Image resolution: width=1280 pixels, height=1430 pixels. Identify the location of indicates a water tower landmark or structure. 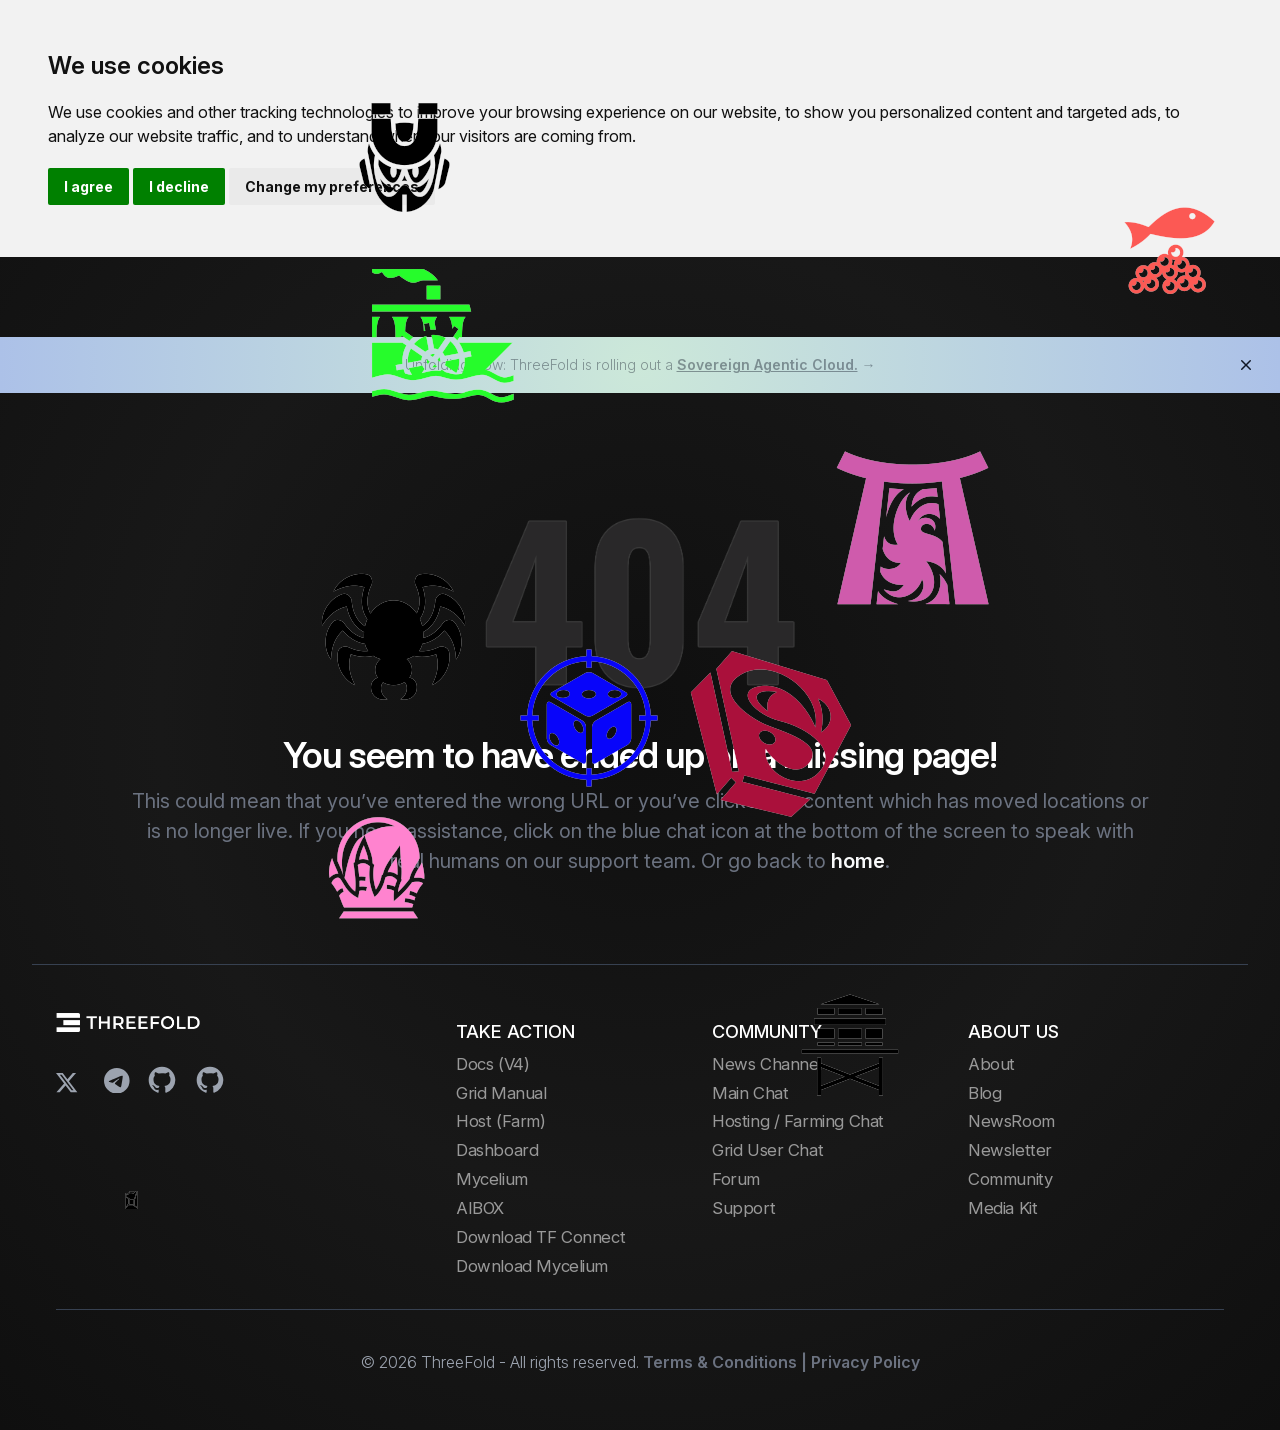
(850, 1044).